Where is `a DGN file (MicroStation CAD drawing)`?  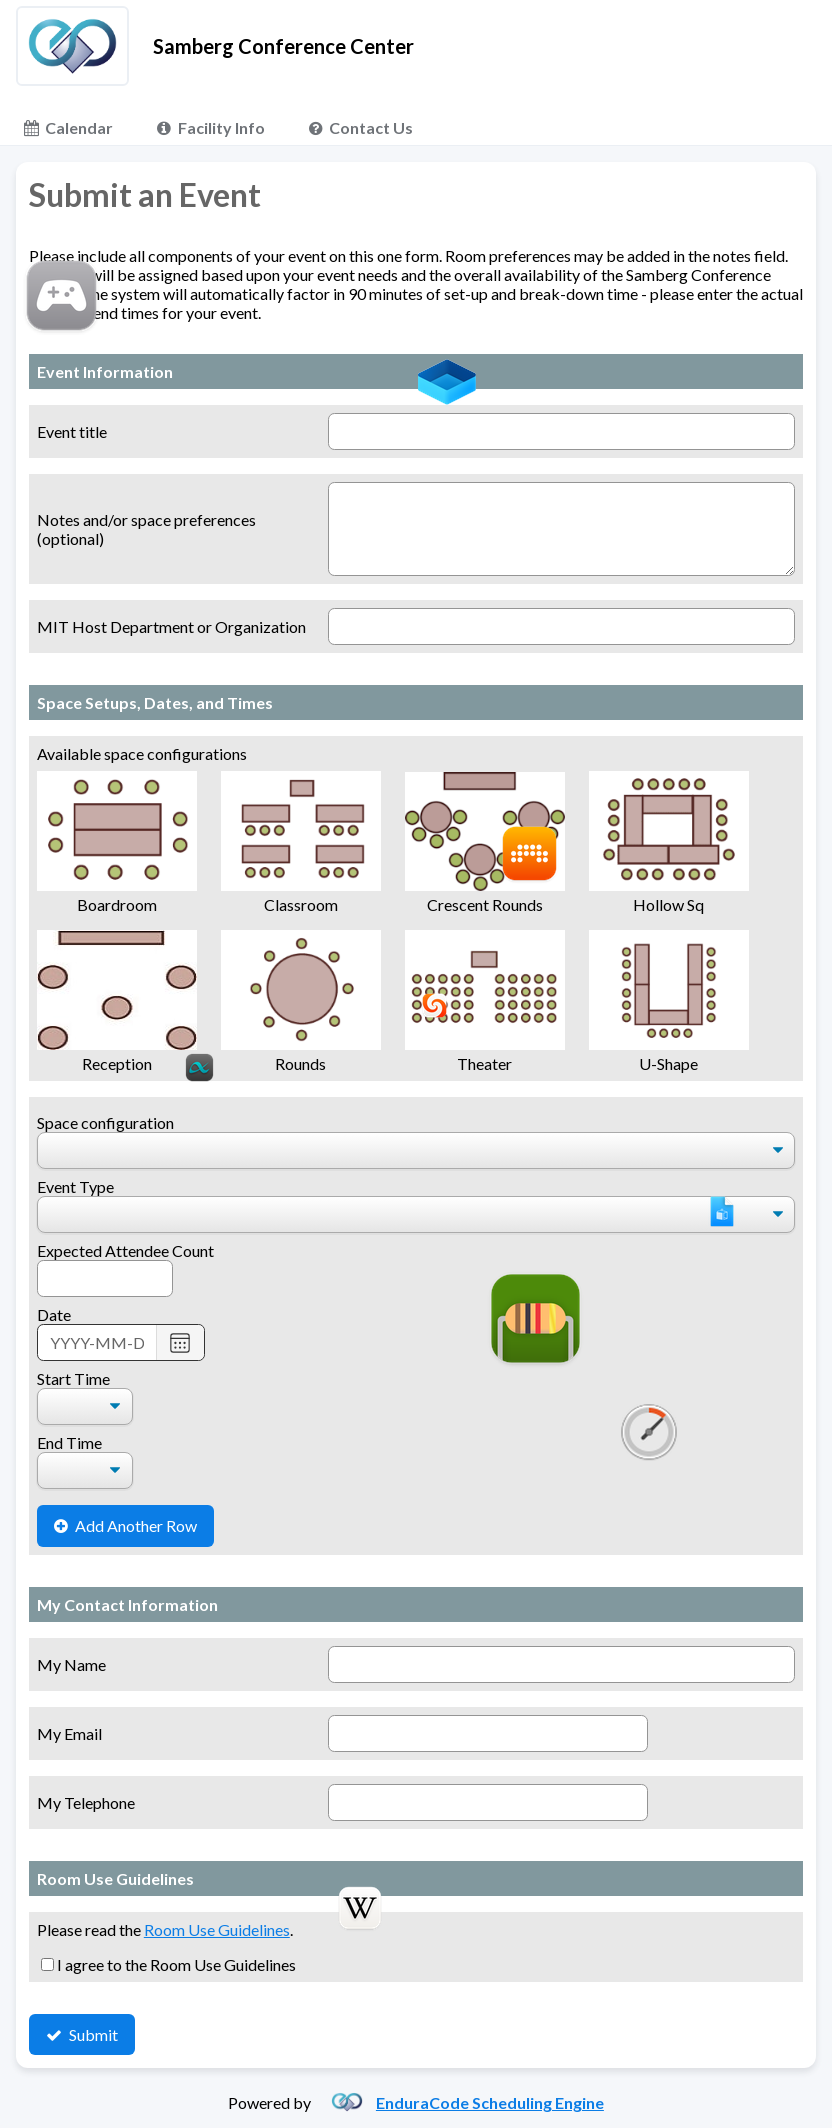 a DGN file (MicroStation CAD drawing) is located at coordinates (722, 1212).